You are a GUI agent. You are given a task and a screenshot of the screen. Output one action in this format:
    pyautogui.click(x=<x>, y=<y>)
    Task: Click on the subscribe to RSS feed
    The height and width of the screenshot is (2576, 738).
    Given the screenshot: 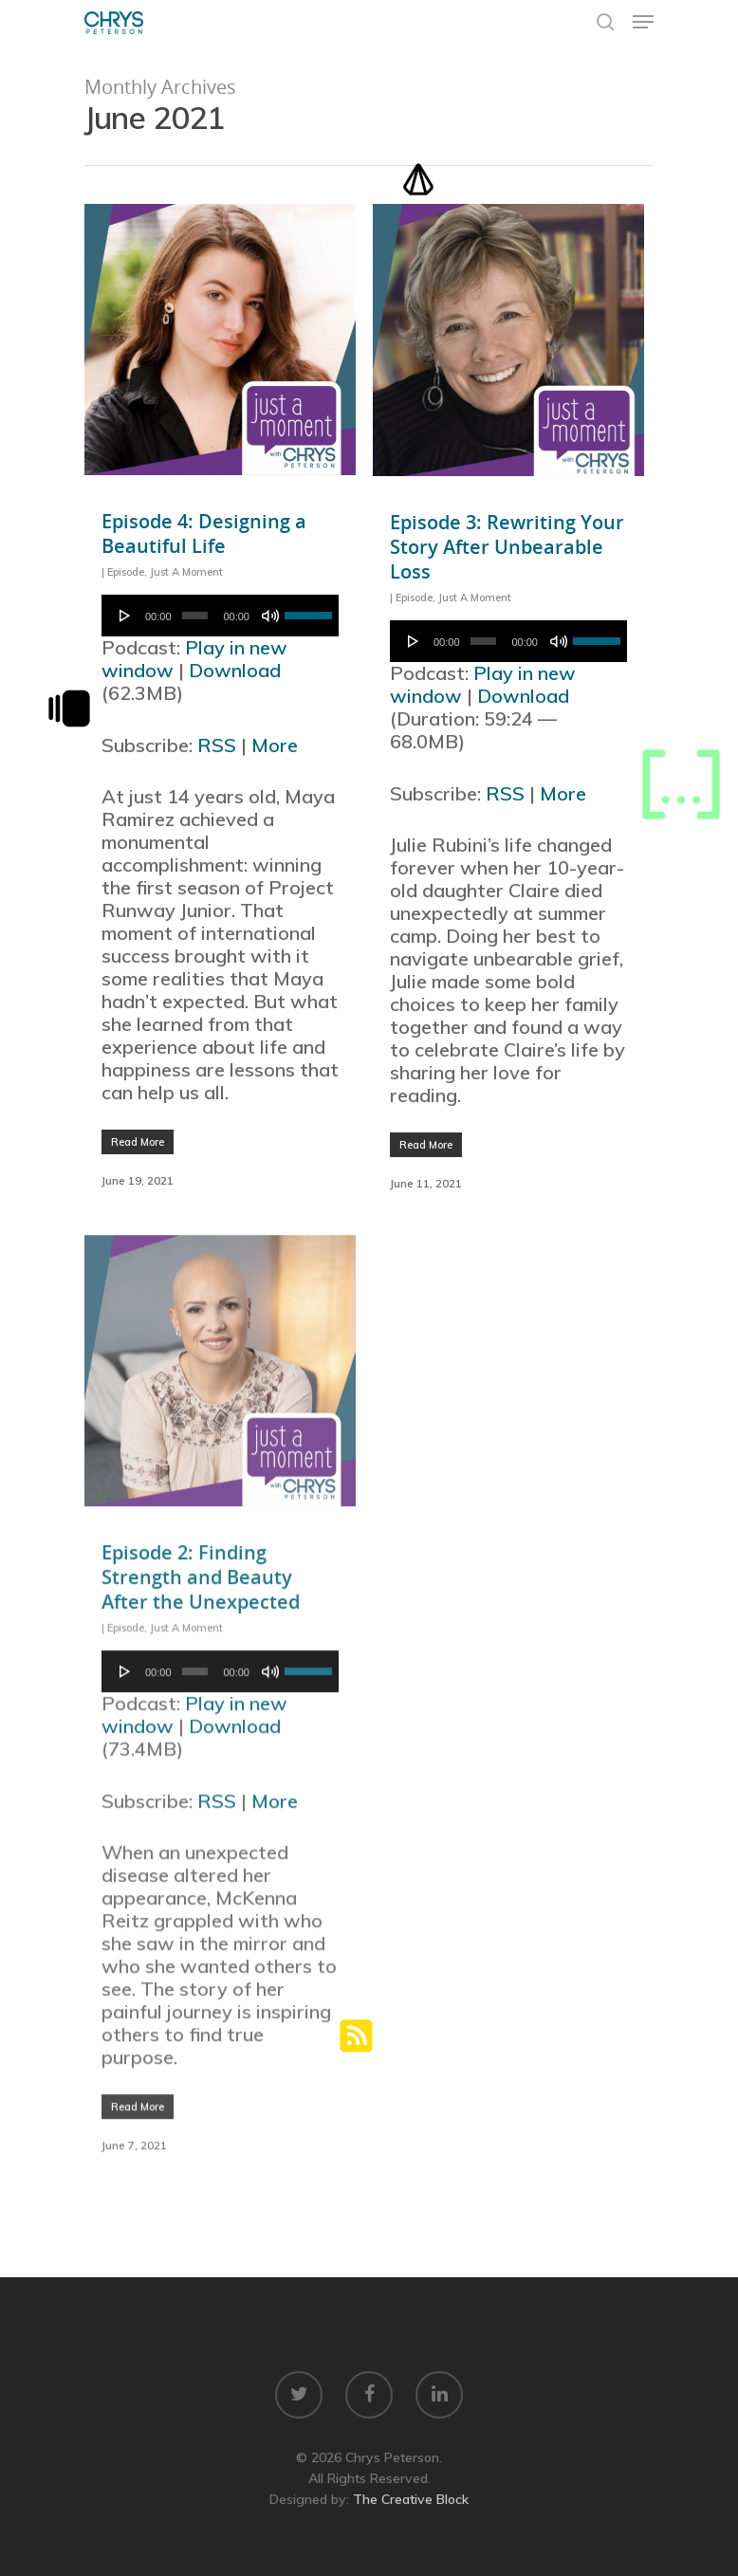 What is the action you would take?
    pyautogui.click(x=356, y=2035)
    